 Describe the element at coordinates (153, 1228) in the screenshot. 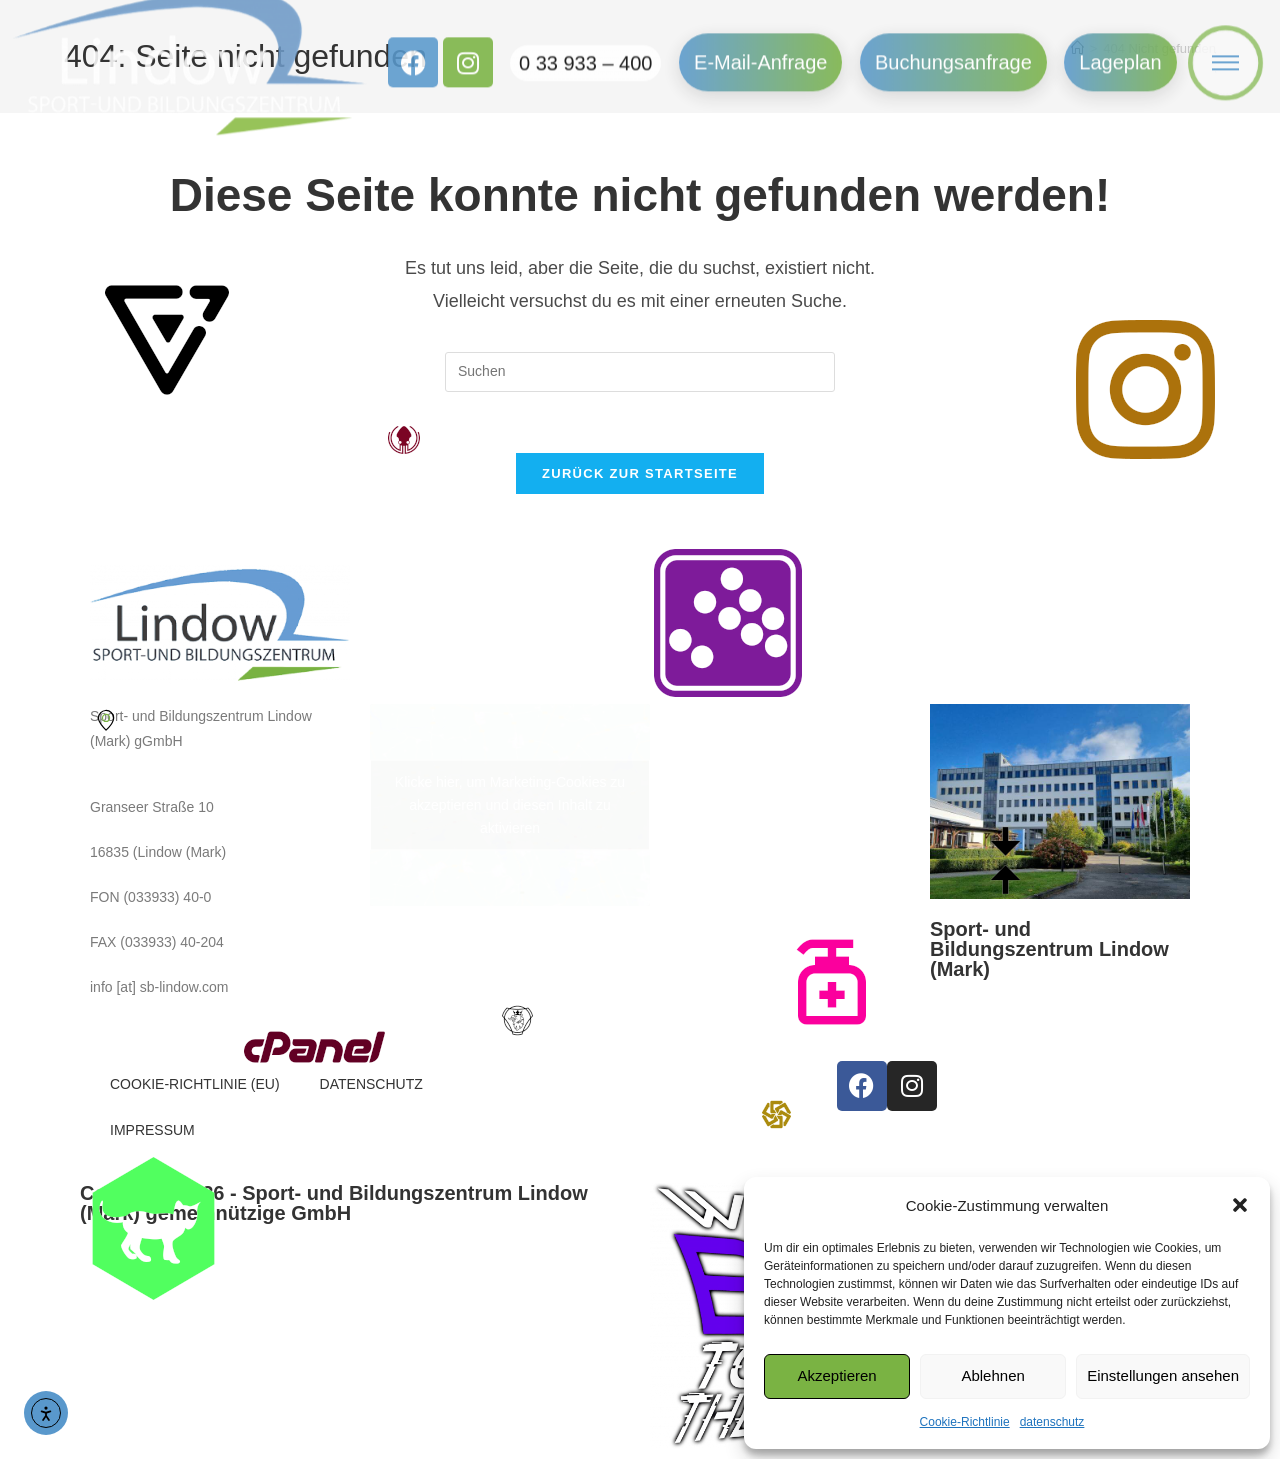

I see `open TiddlyWiki application` at that location.